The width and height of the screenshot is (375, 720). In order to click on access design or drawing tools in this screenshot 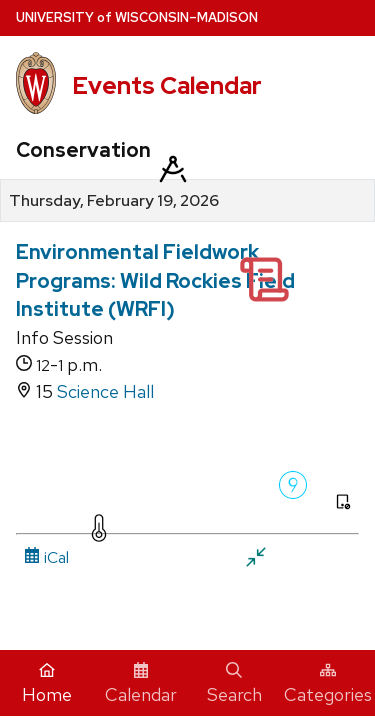, I will do `click(173, 169)`.